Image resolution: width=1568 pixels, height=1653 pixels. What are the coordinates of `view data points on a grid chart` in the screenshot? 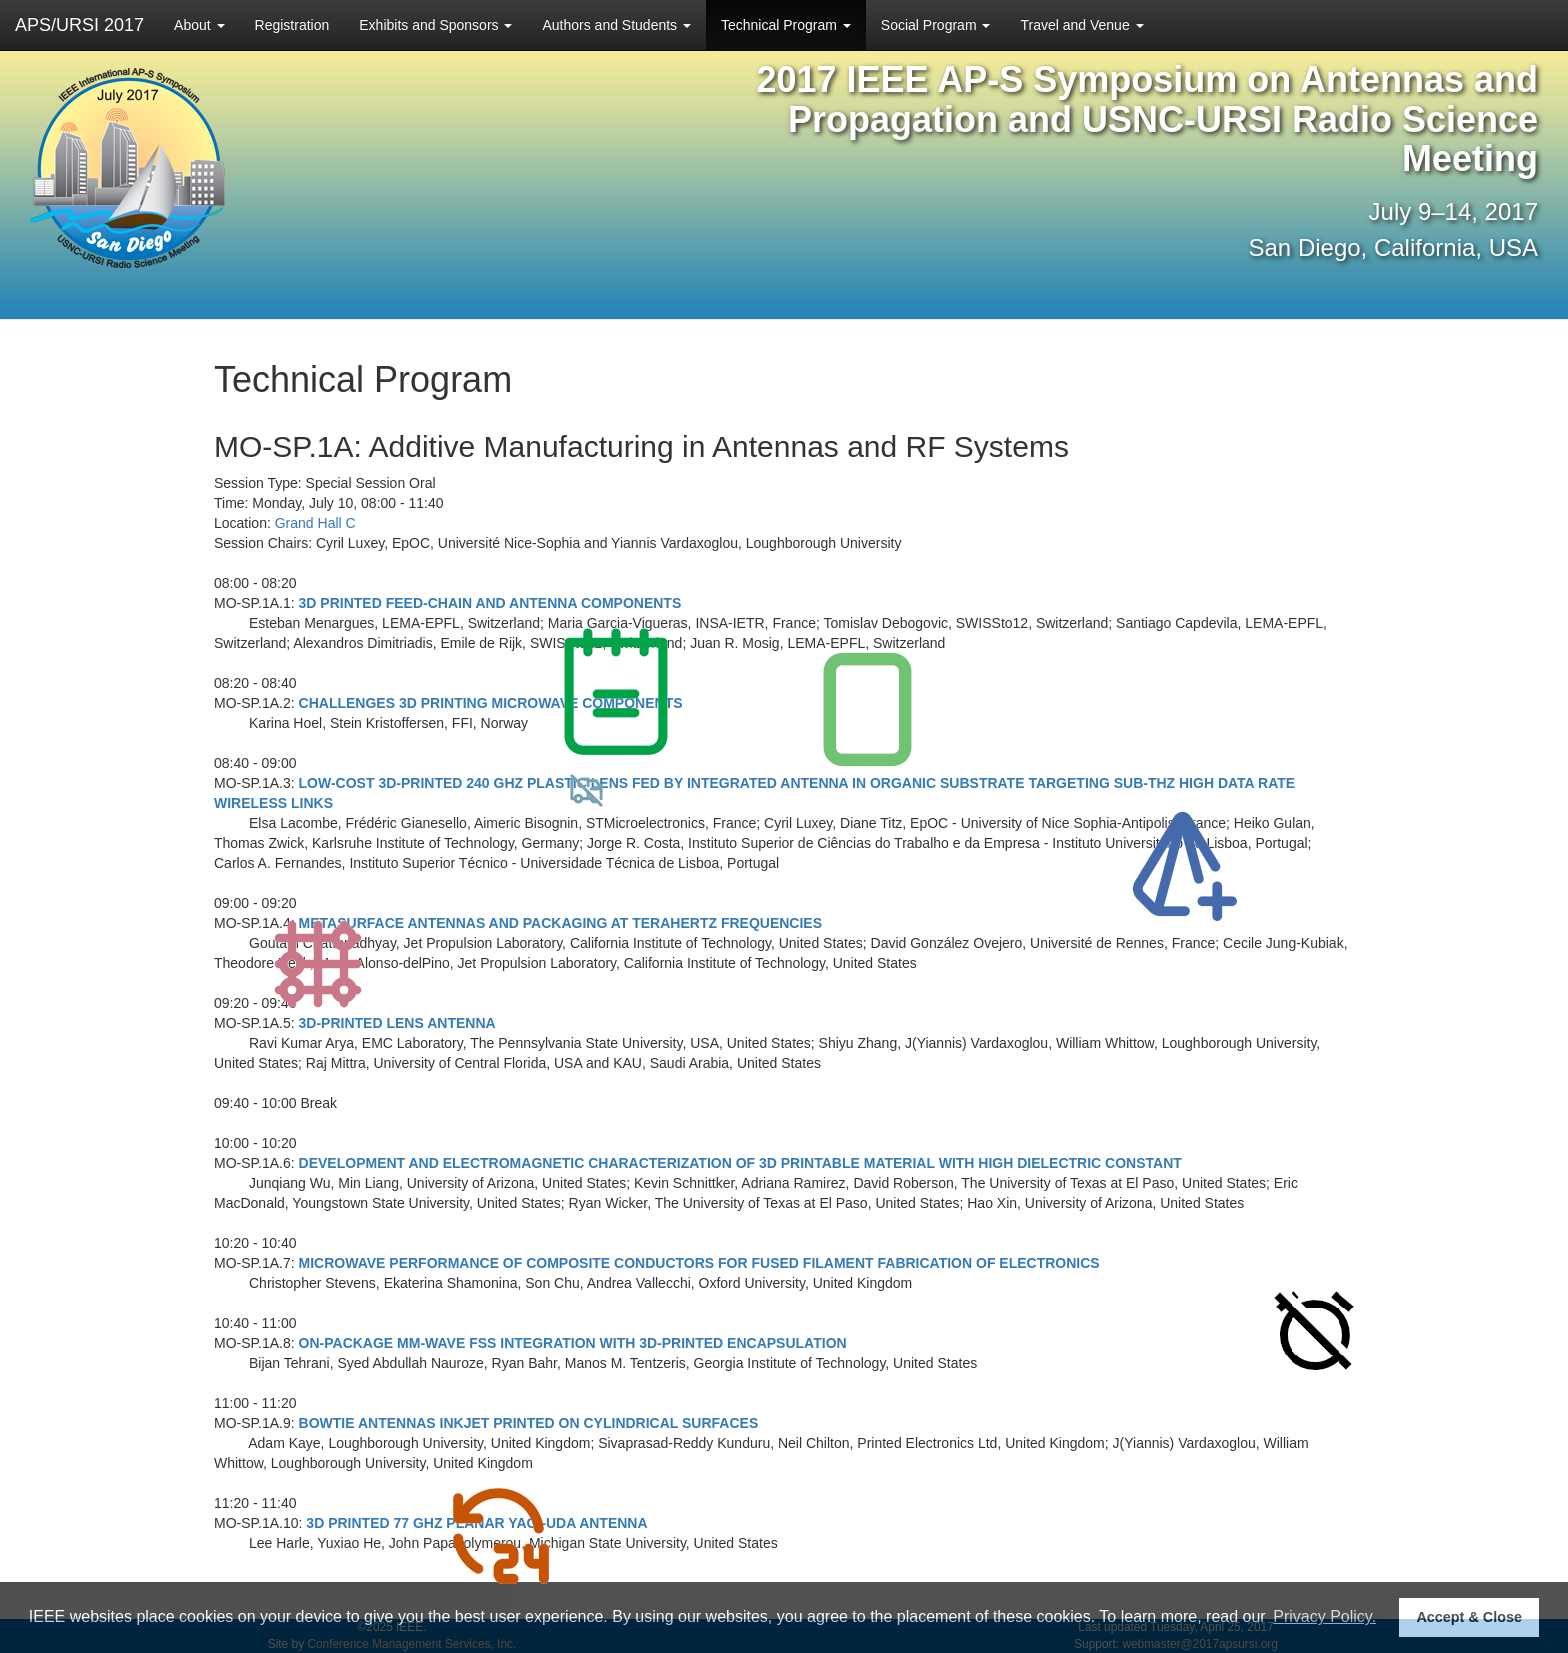 It's located at (318, 964).